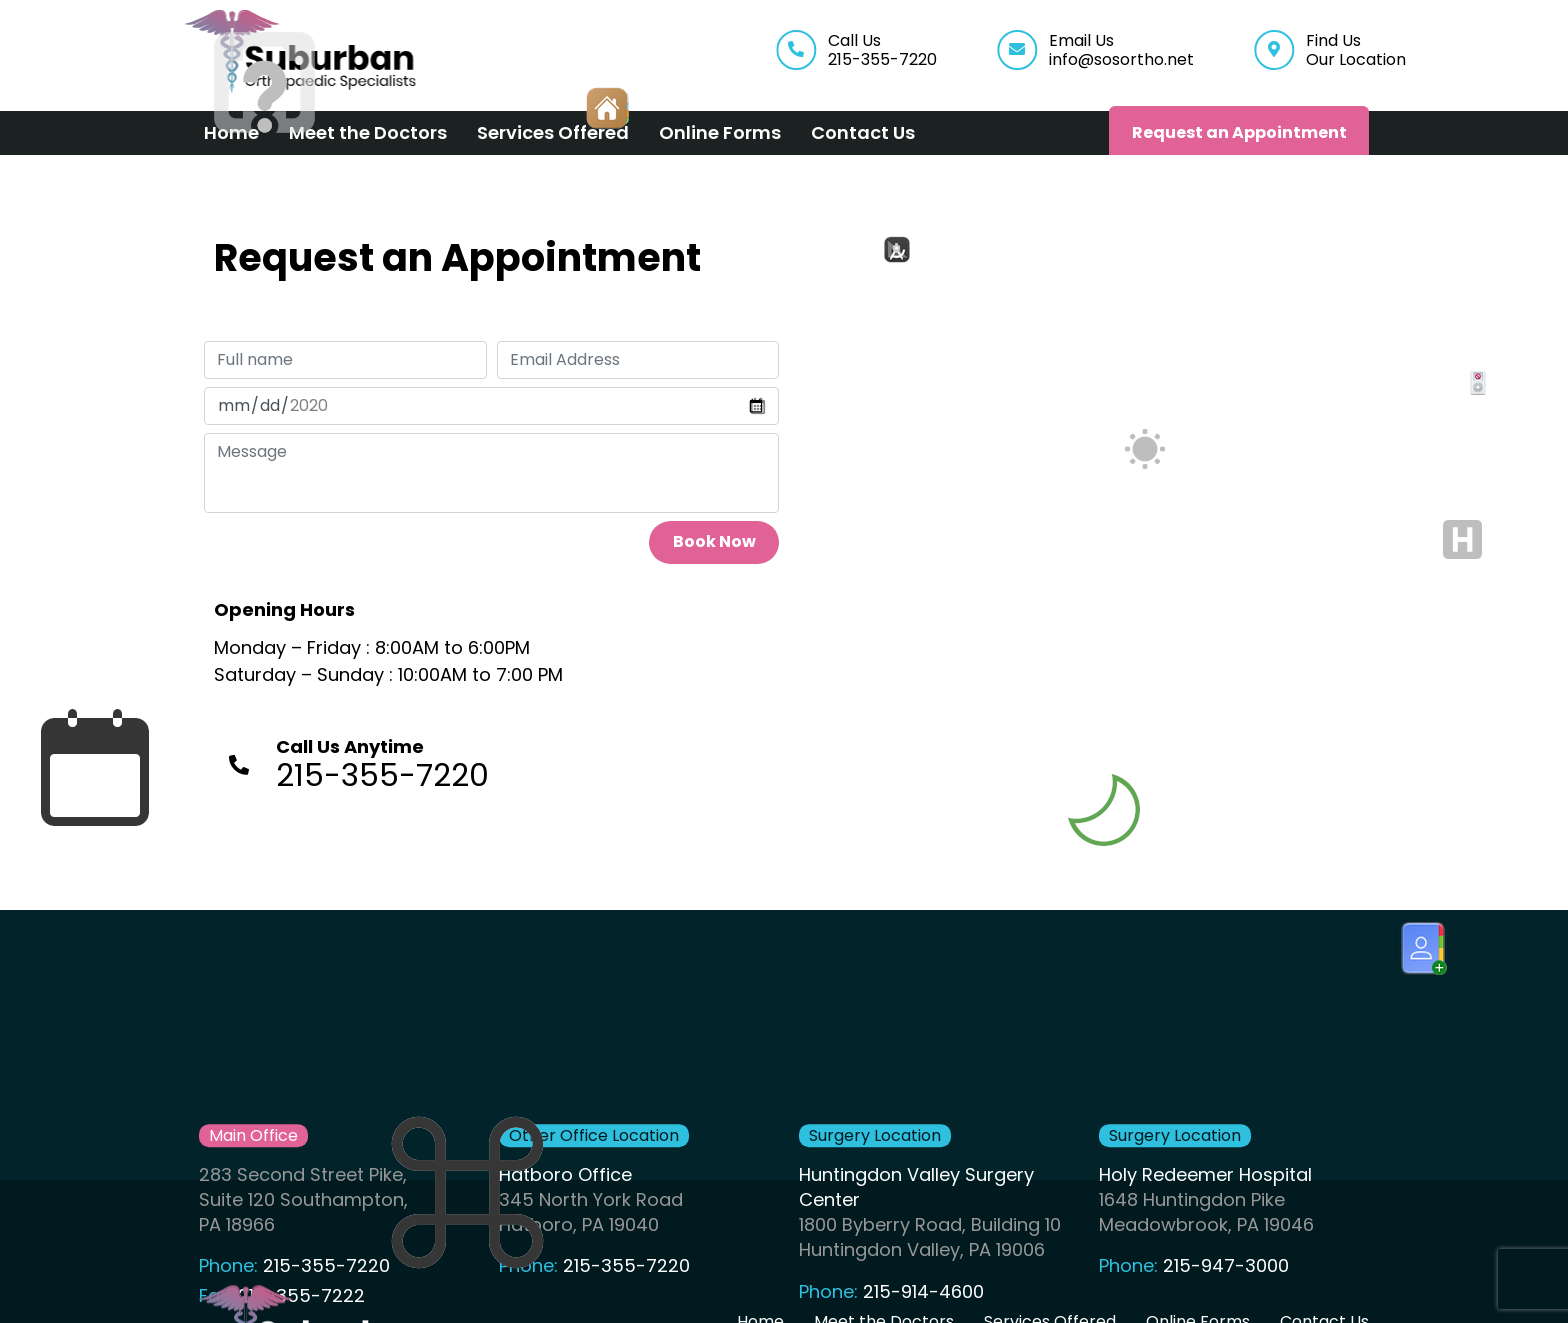  What do you see at coordinates (1145, 449) in the screenshot?
I see `indicates clear, sunny weather conditions` at bounding box center [1145, 449].